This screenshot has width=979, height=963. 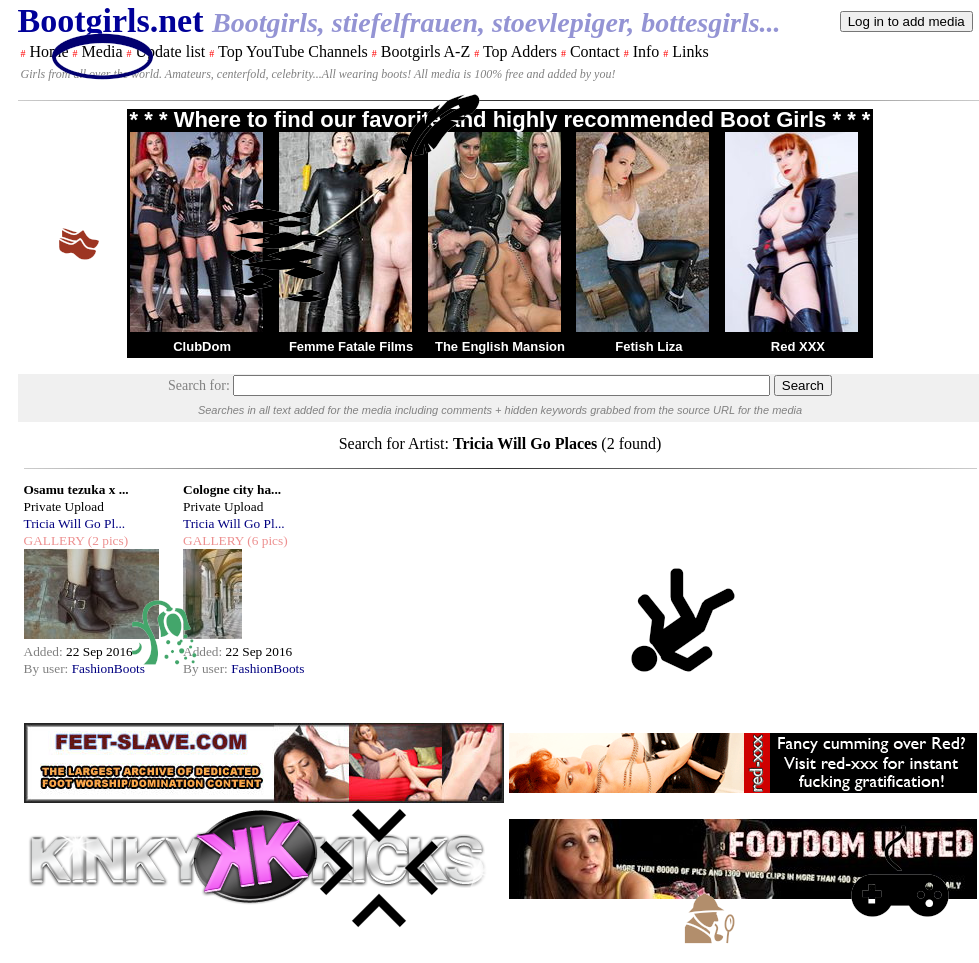 I want to click on indicates foggy weather conditions, so click(x=276, y=255).